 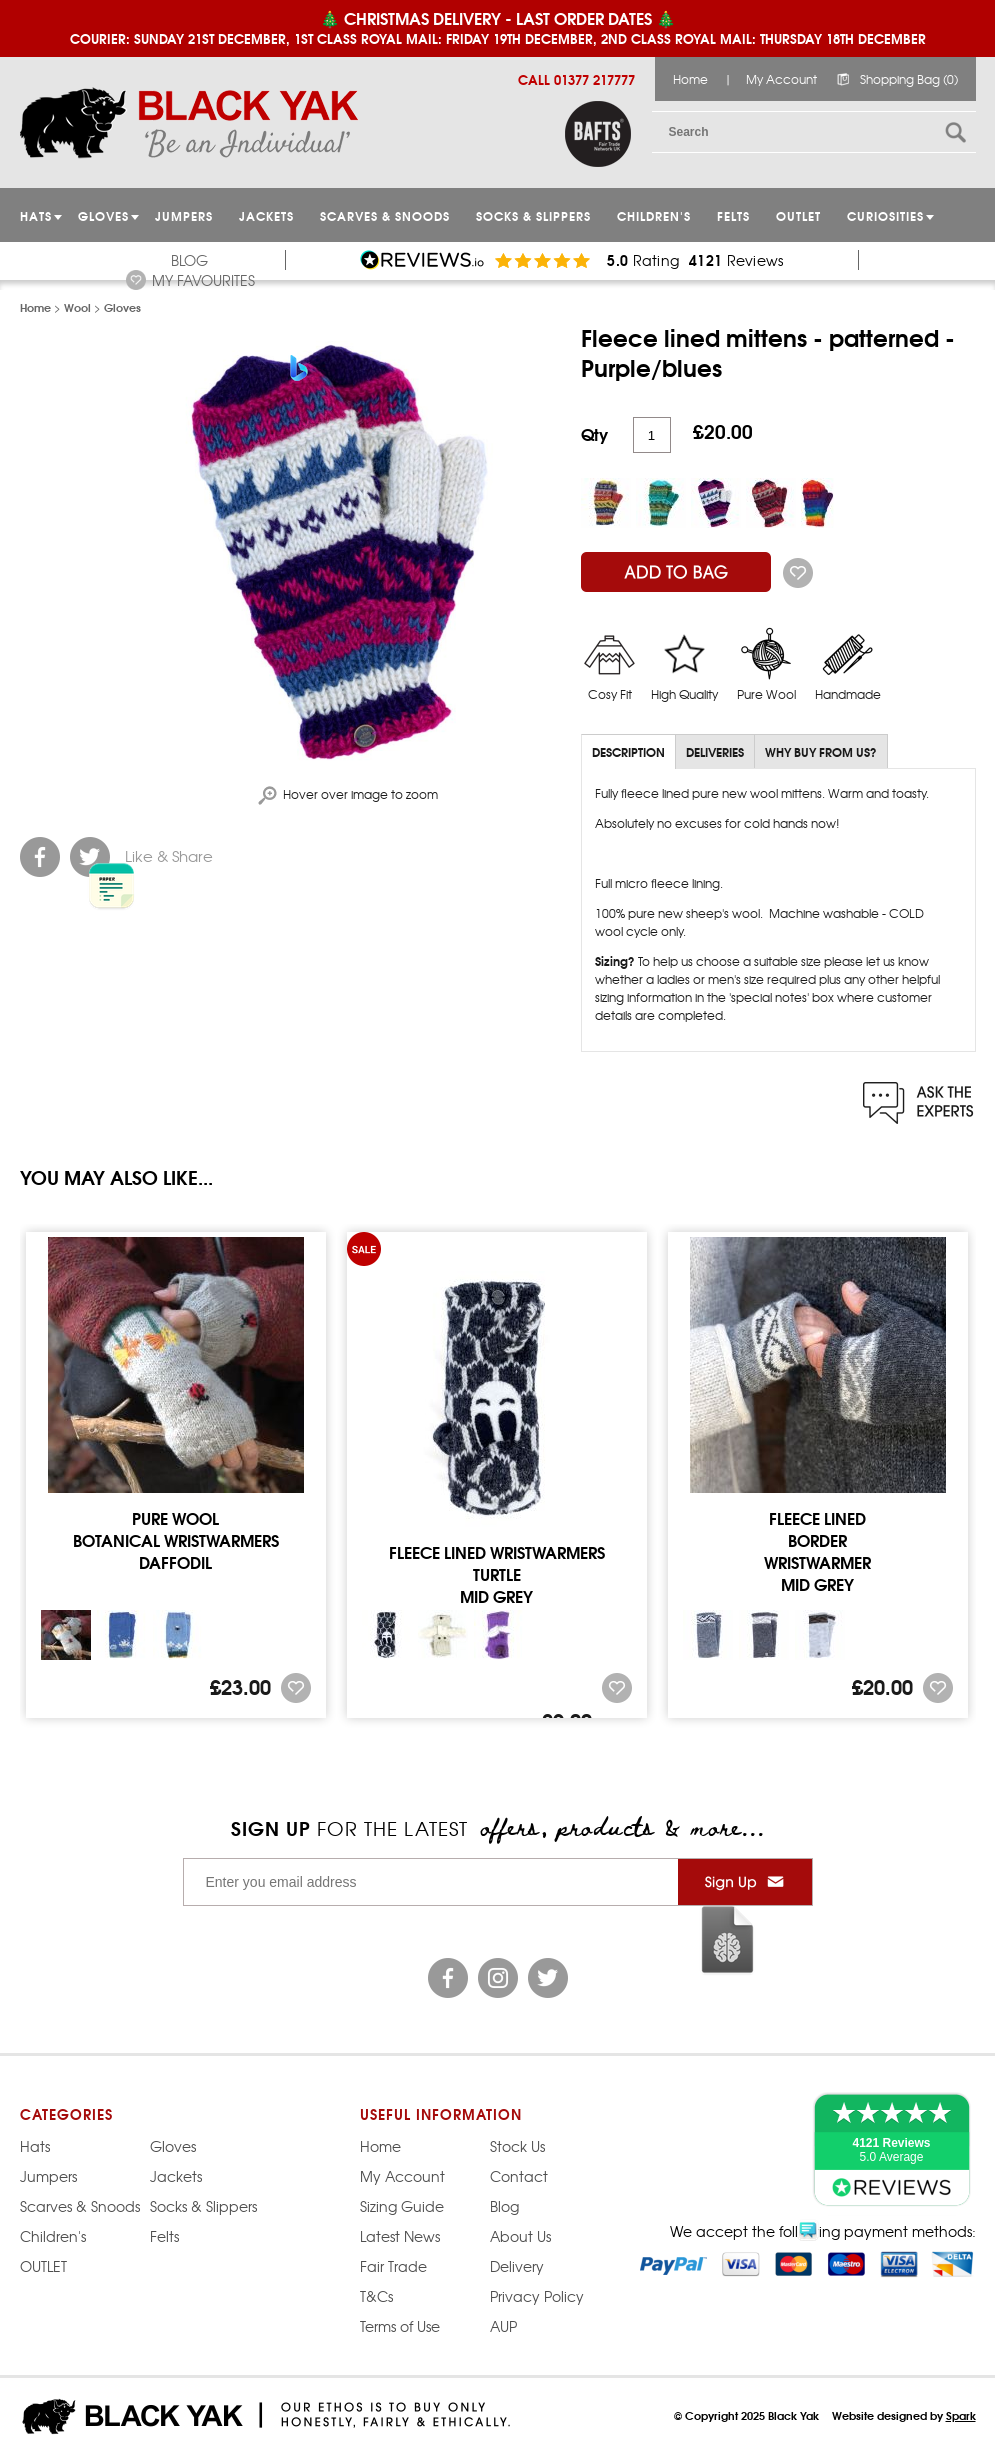 What do you see at coordinates (111, 885) in the screenshot?
I see `open Paper note-taking app` at bounding box center [111, 885].